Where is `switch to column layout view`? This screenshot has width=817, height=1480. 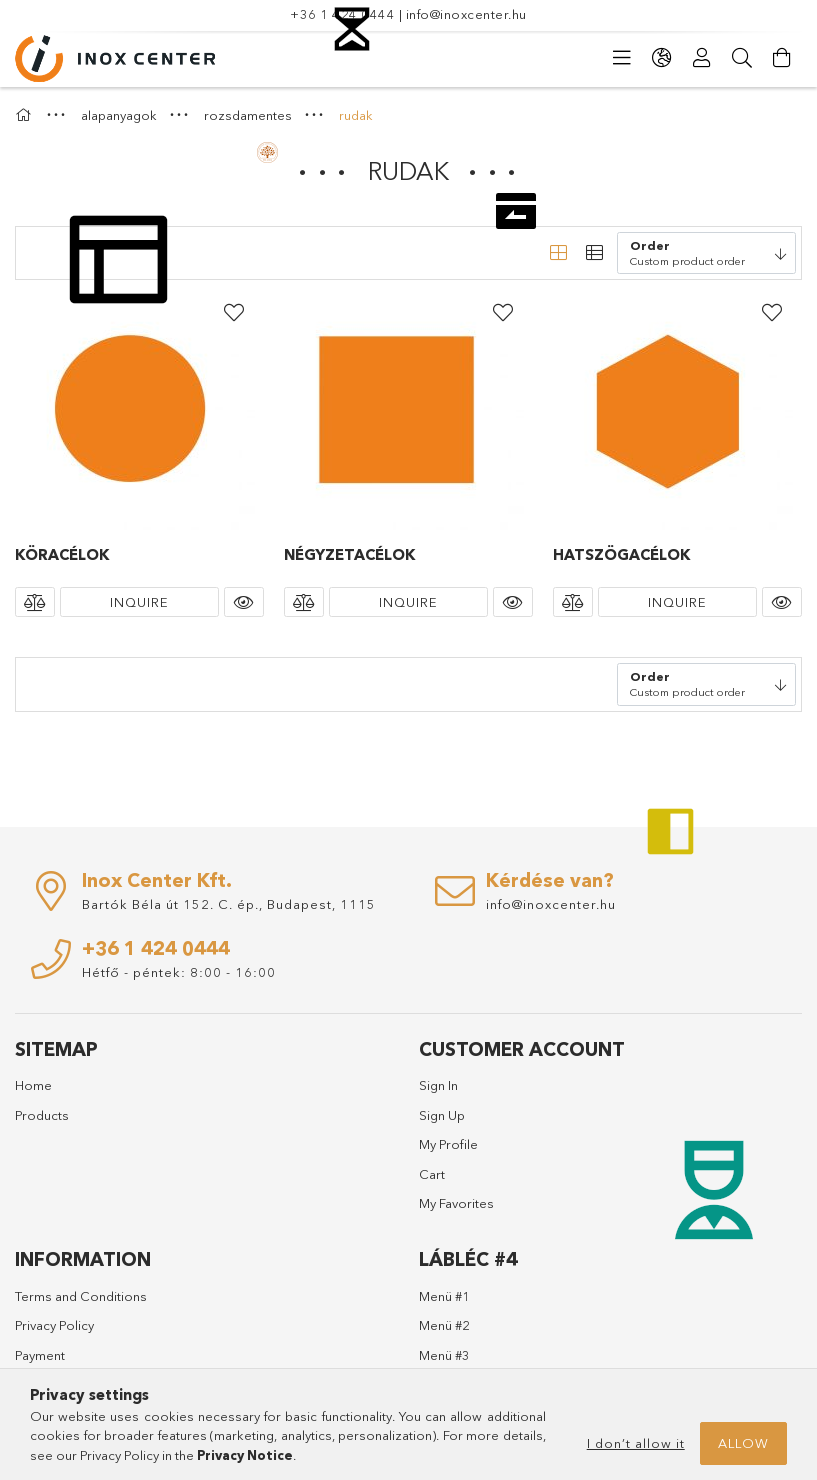 switch to column layout view is located at coordinates (670, 831).